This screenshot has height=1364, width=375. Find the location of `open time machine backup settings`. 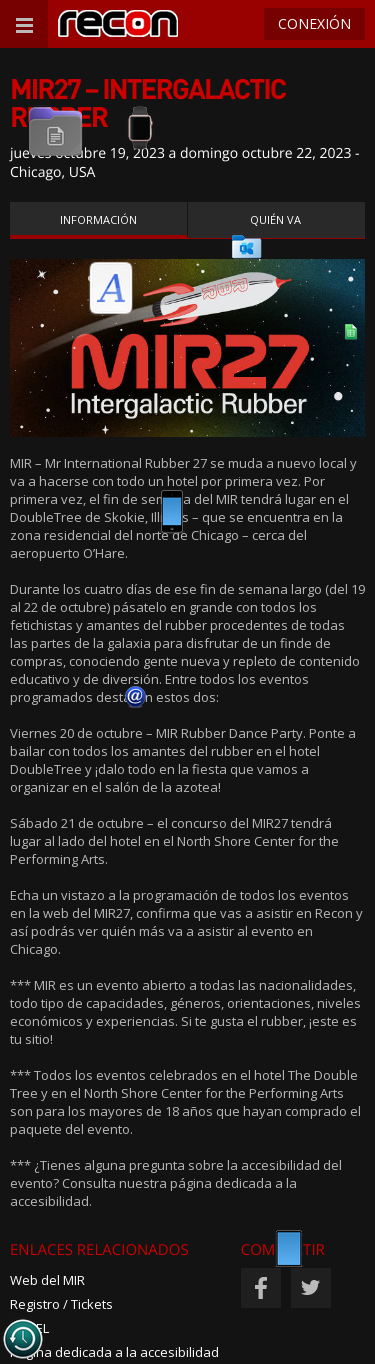

open time machine backup settings is located at coordinates (23, 1339).